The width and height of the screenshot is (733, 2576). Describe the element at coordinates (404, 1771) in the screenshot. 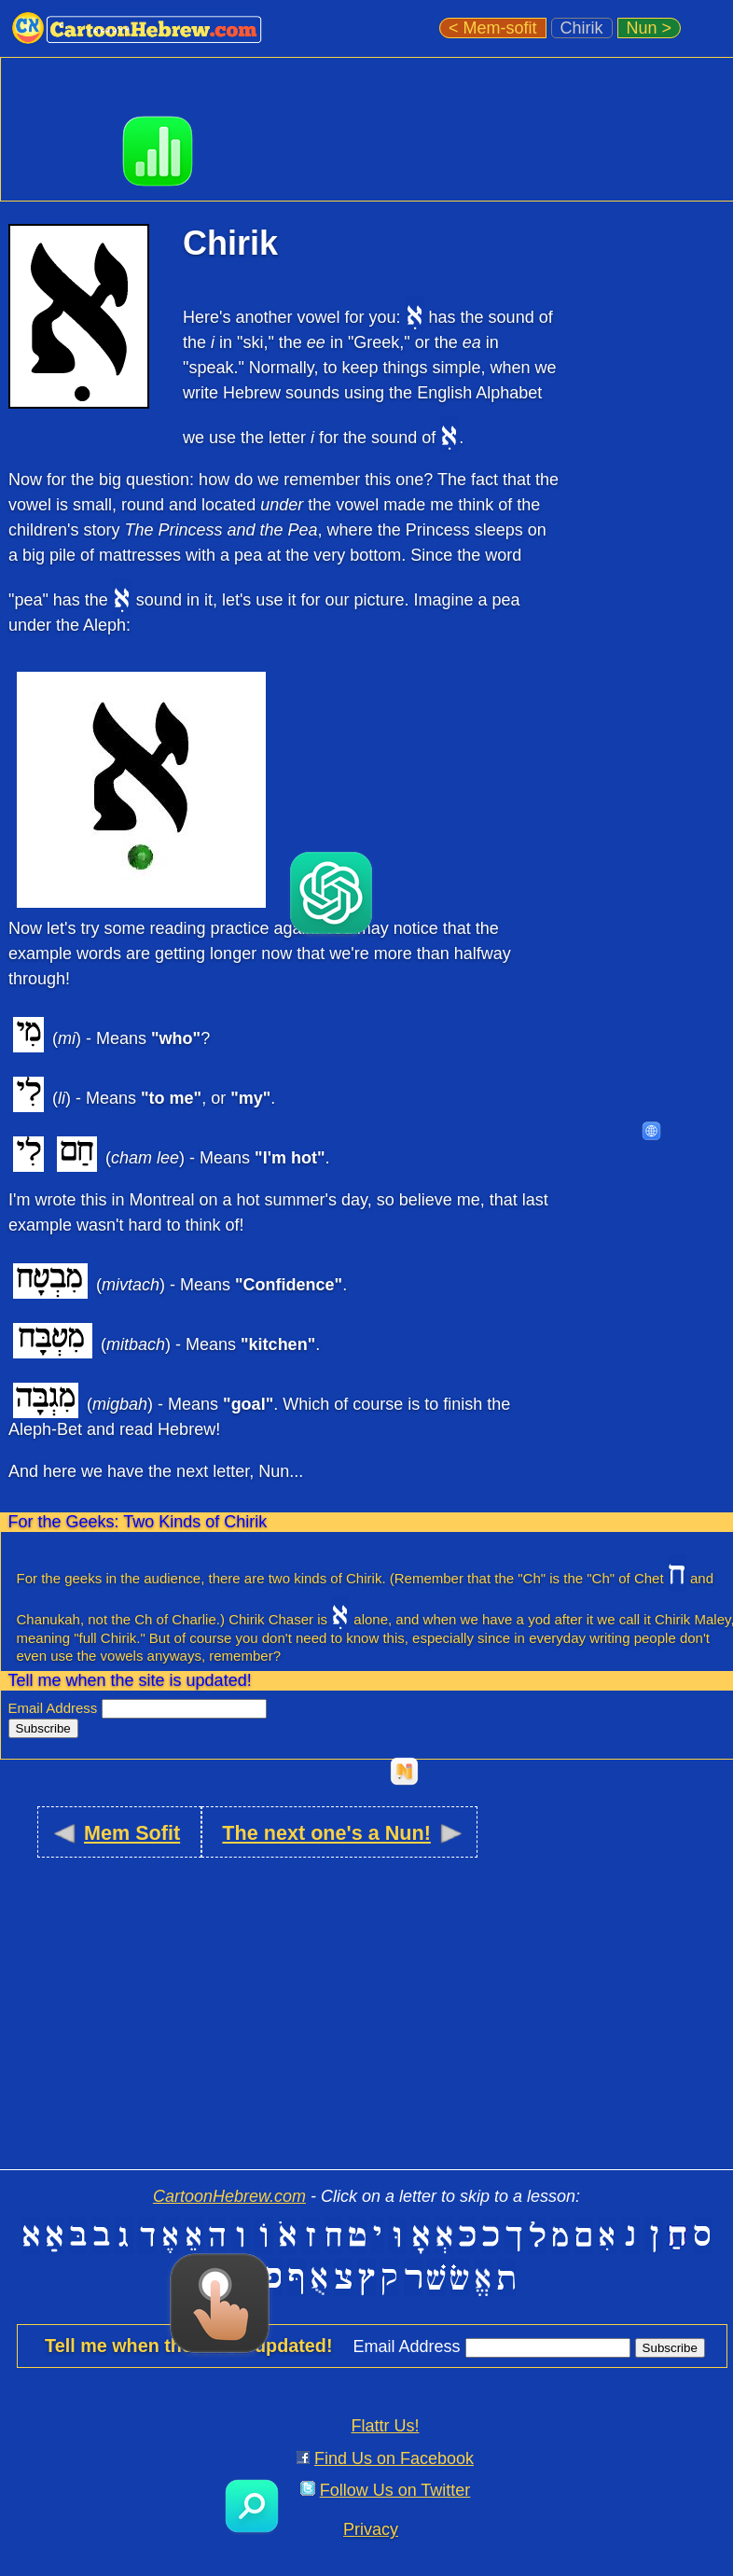

I see `open the Notable note-taking app` at that location.